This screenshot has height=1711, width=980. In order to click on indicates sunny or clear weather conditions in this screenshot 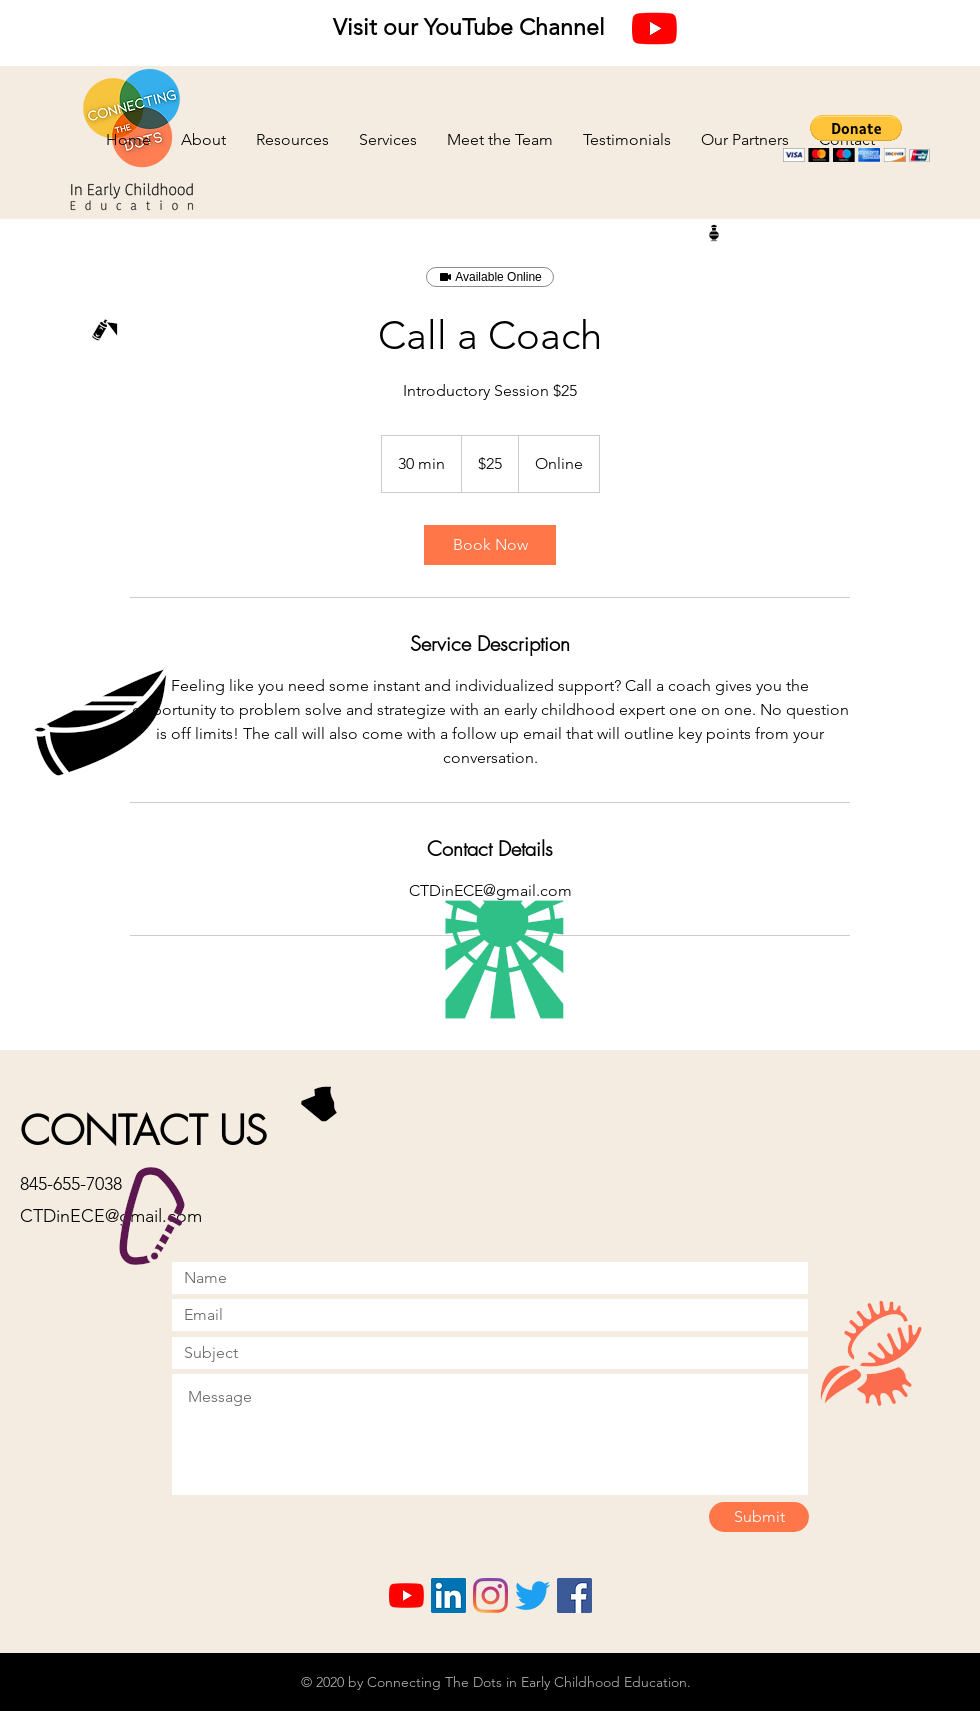, I will do `click(504, 959)`.